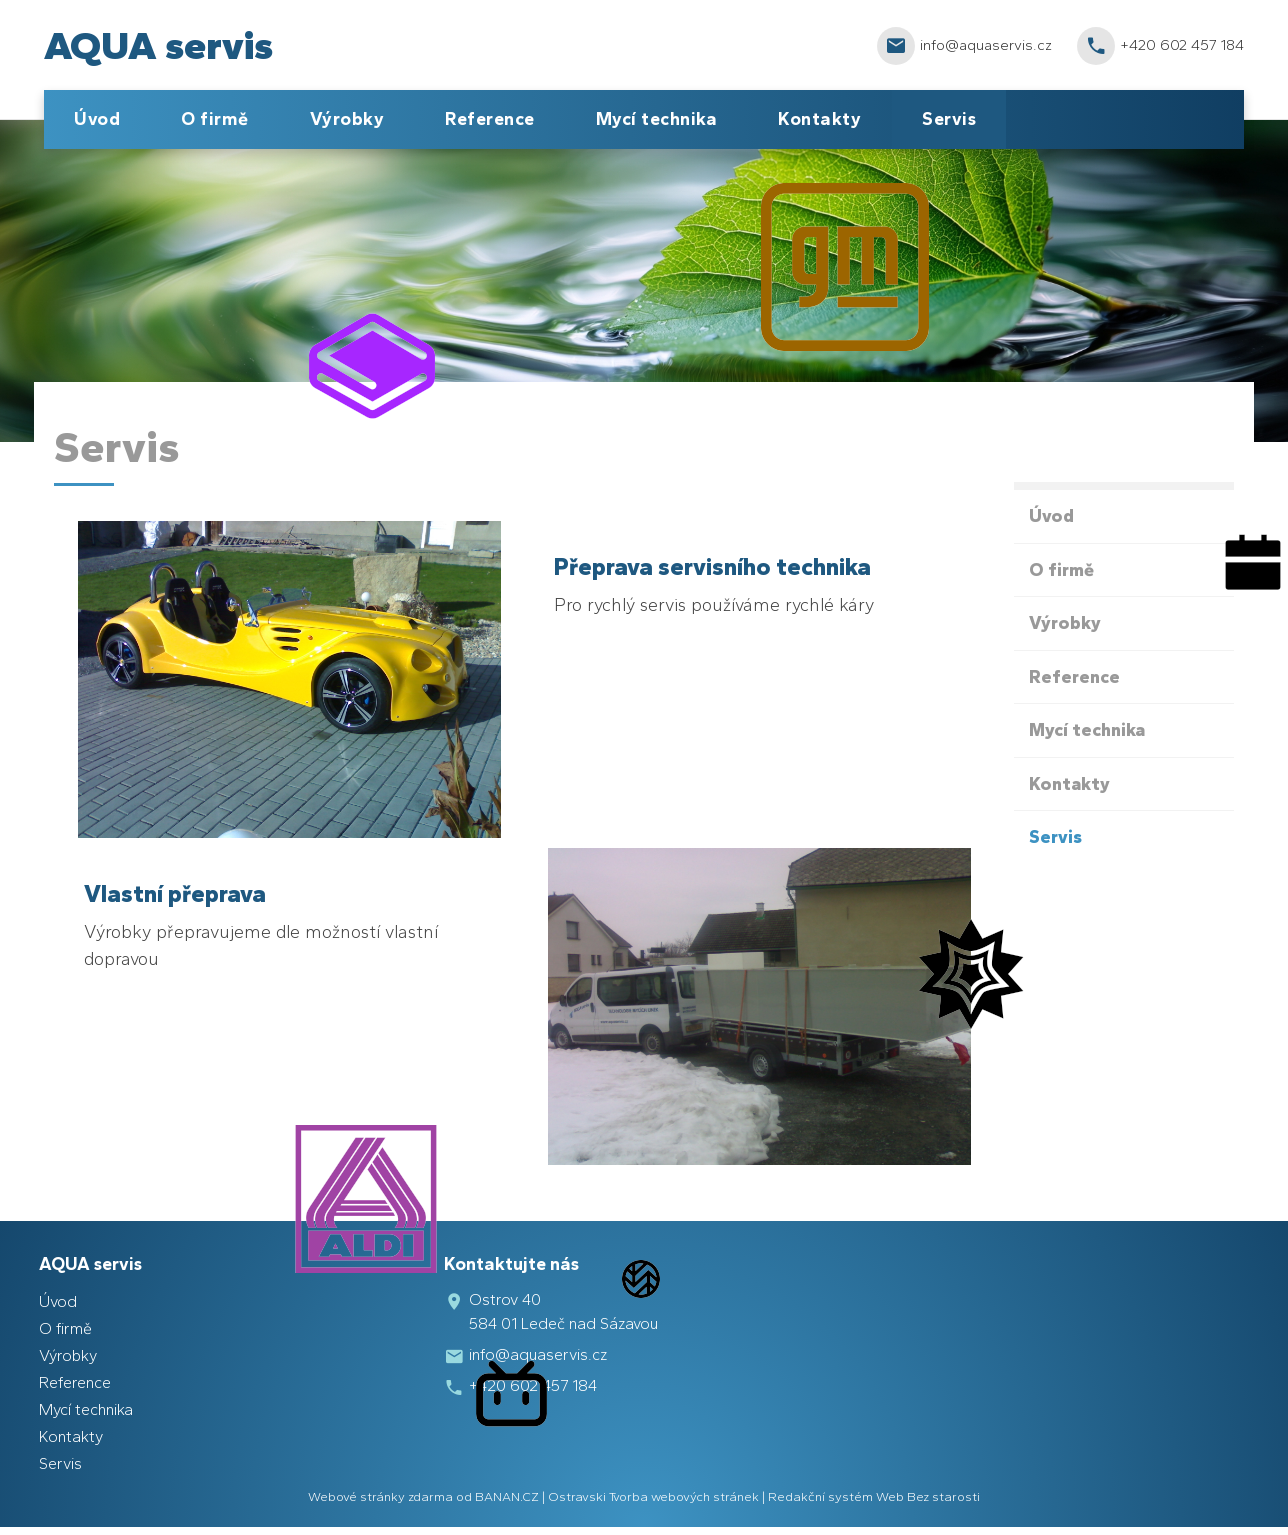  What do you see at coordinates (366, 1199) in the screenshot?
I see `aldi nord company logo` at bounding box center [366, 1199].